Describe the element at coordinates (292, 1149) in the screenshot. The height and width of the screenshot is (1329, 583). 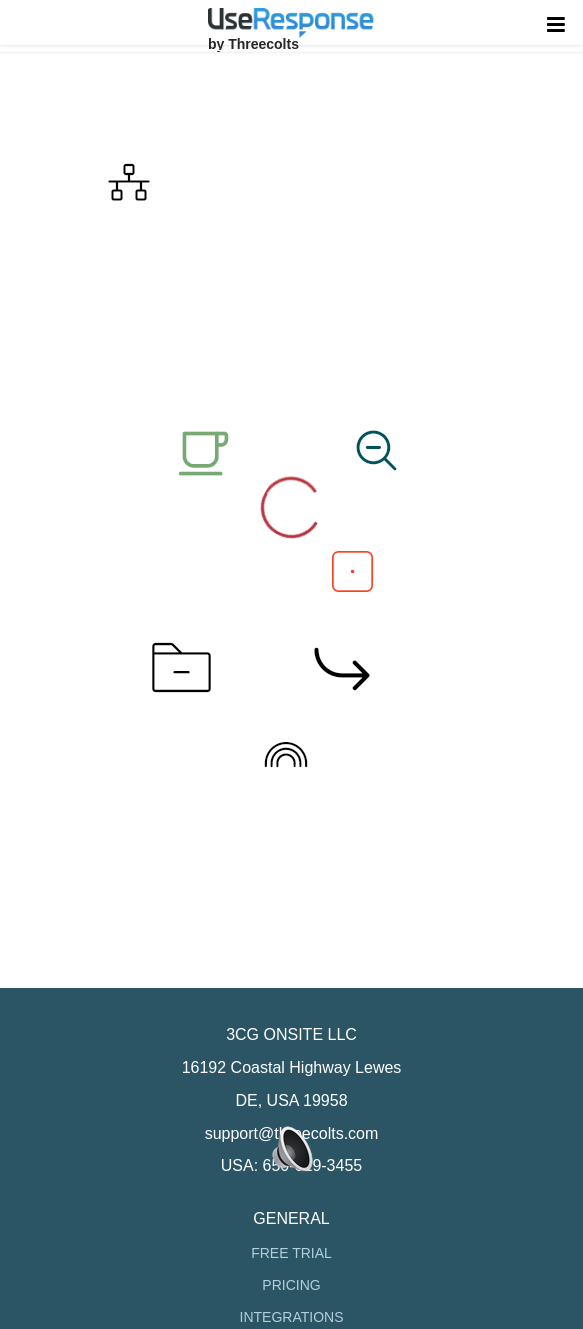
I see `adjust speaker or audio output settings` at that location.